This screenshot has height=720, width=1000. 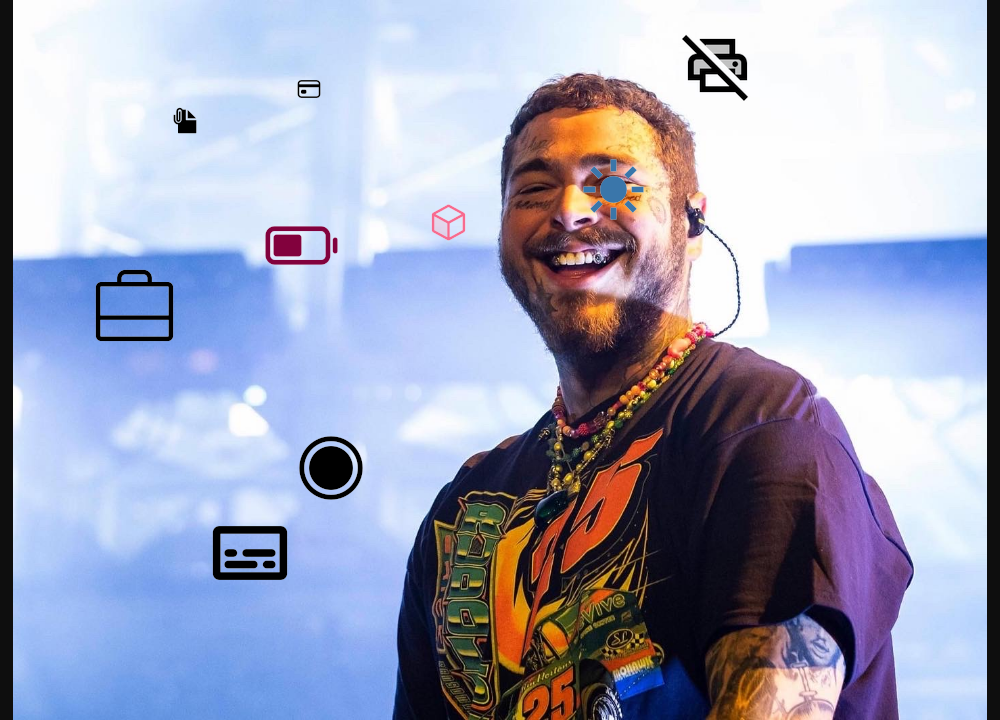 I want to click on attach a file or document, so click(x=185, y=121).